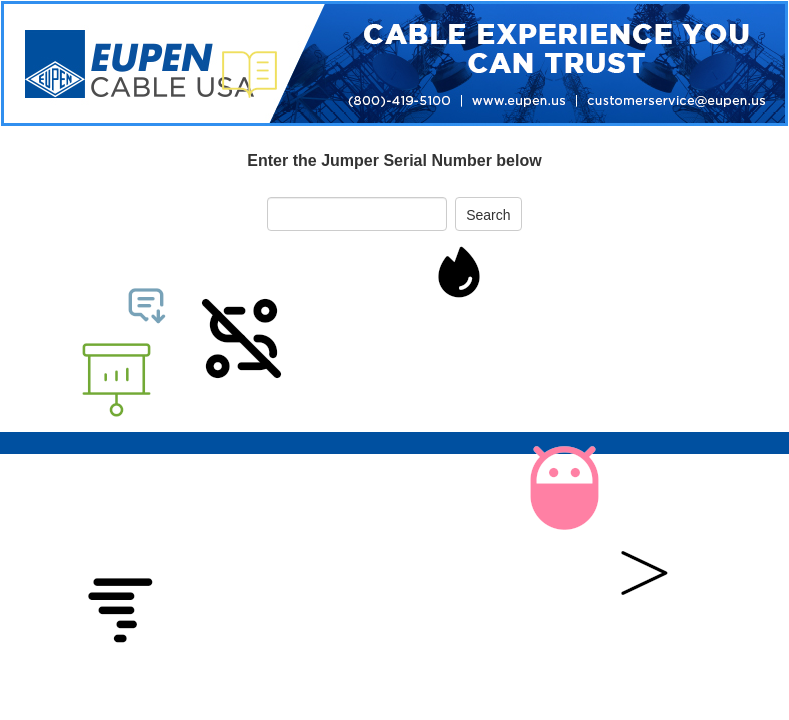 The height and width of the screenshot is (720, 789). I want to click on disable route navigation, so click(241, 338).